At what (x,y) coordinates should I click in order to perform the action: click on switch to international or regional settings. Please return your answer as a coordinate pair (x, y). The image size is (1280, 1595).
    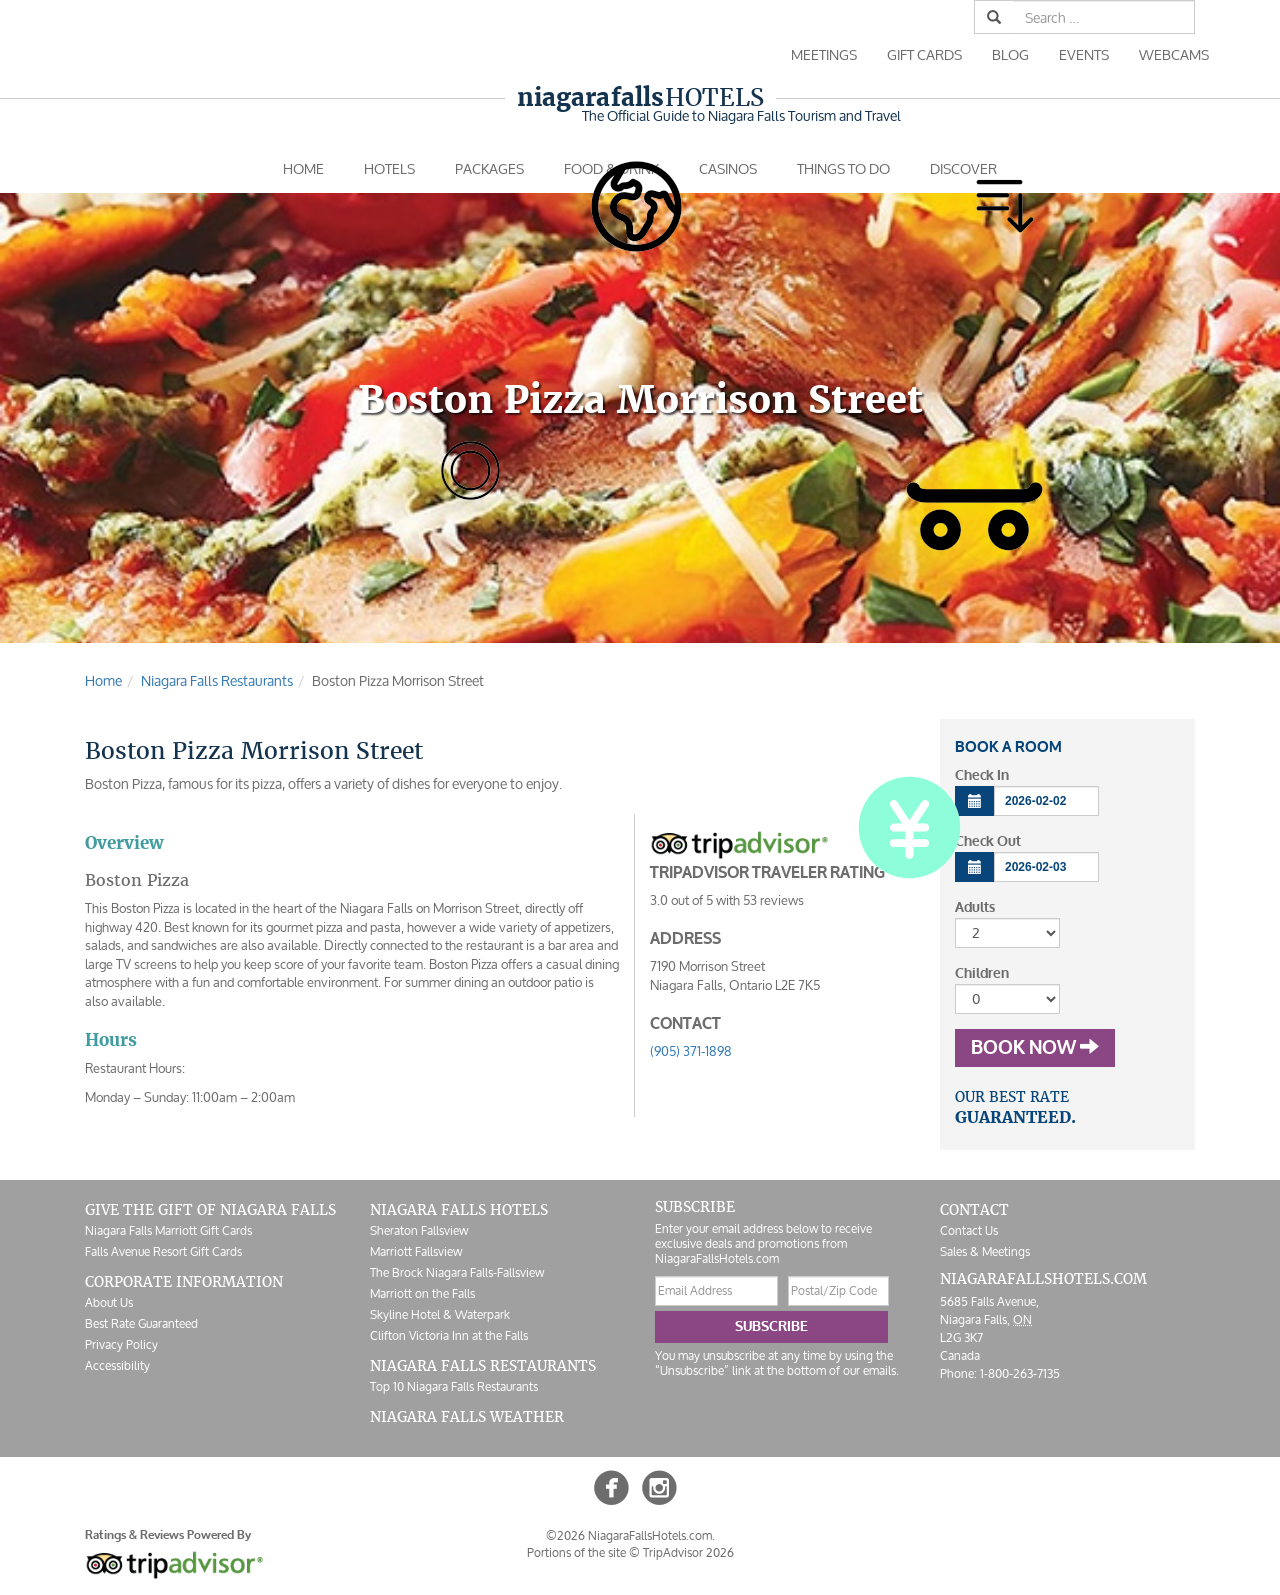
    Looking at the image, I should click on (636, 206).